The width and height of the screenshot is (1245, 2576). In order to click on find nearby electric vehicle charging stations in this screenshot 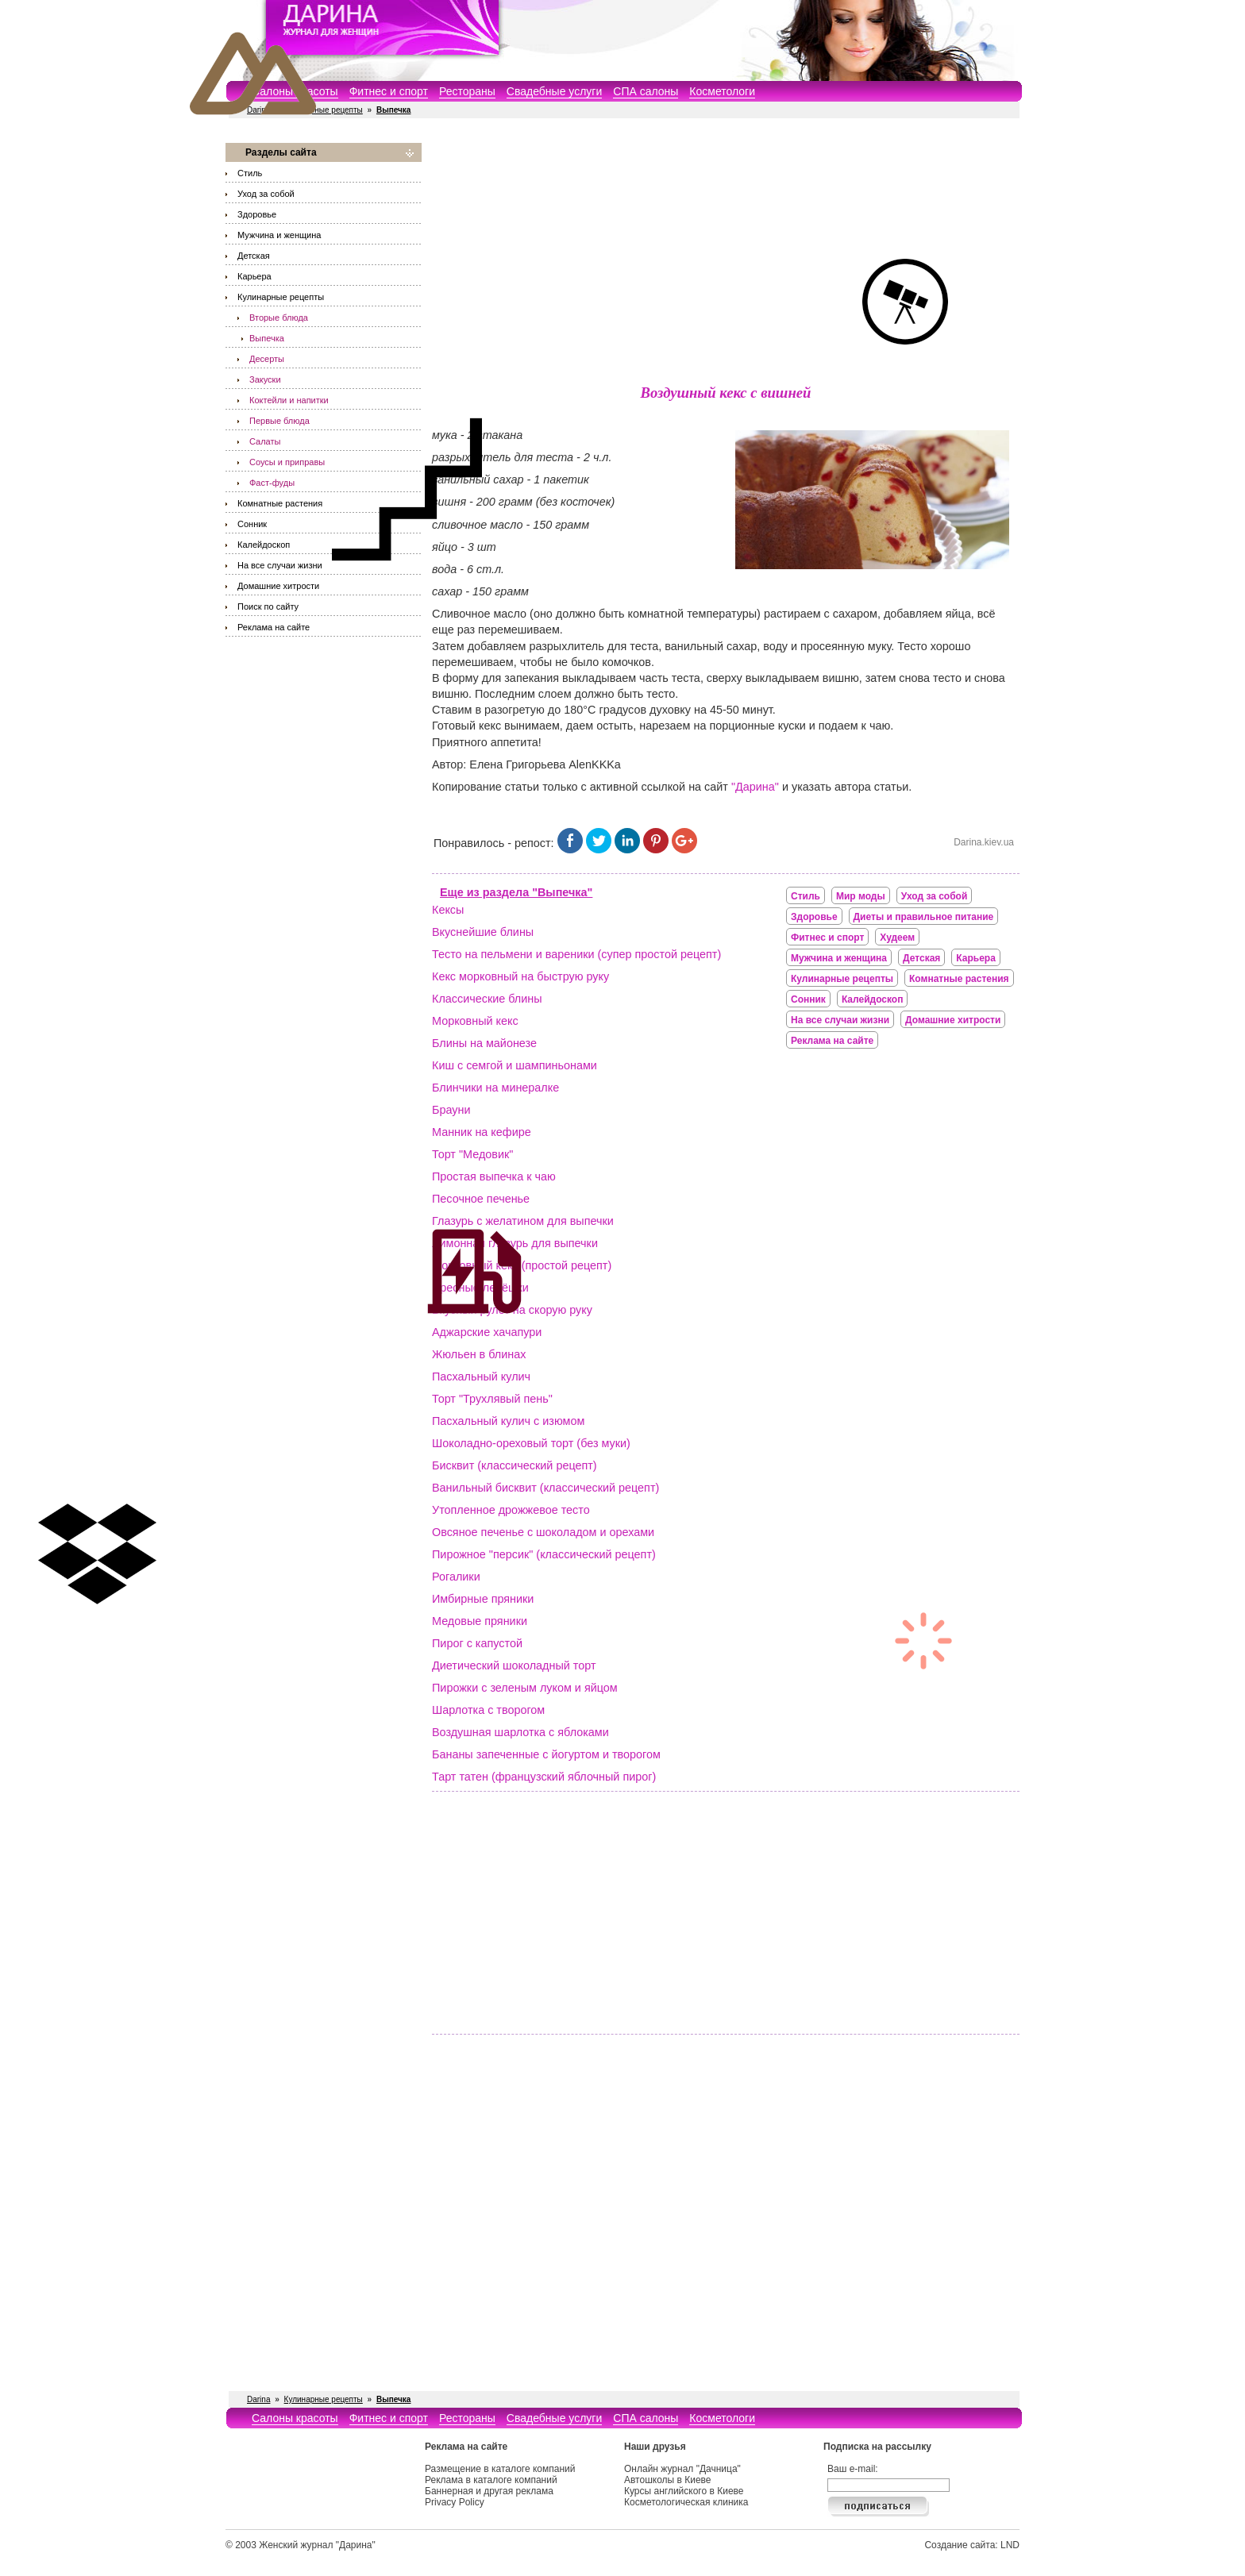, I will do `click(474, 1271)`.